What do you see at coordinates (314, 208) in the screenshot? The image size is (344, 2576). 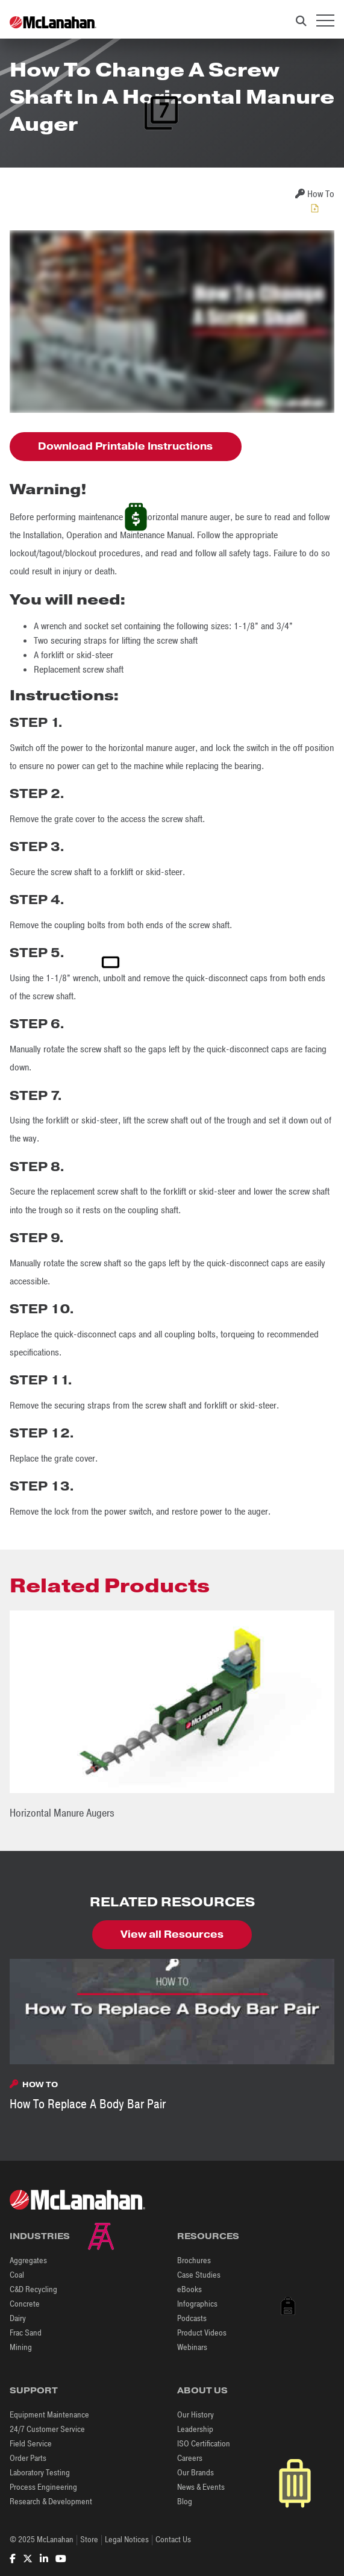 I see `create a new file` at bounding box center [314, 208].